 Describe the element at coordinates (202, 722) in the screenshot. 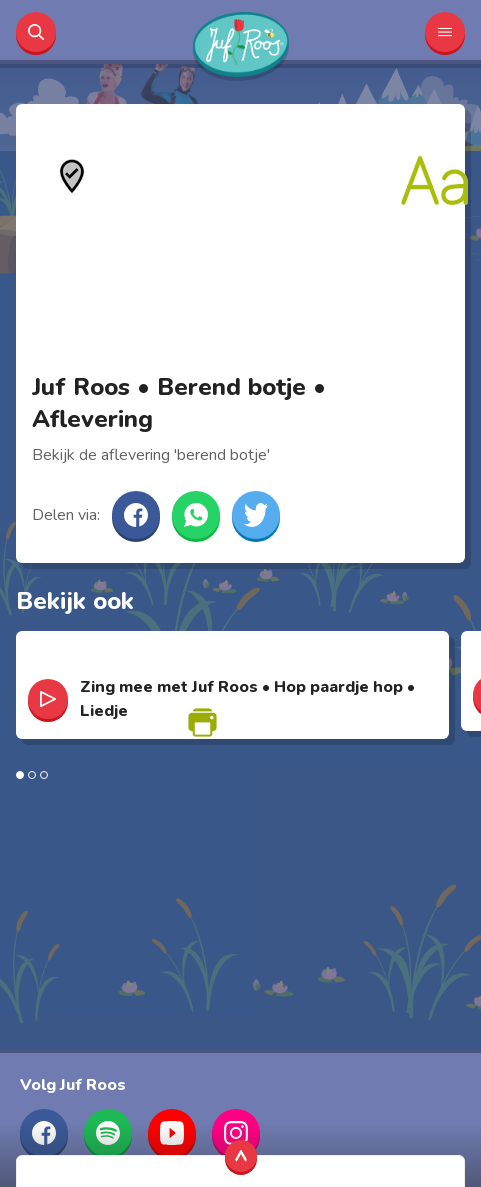

I see `print this document` at that location.